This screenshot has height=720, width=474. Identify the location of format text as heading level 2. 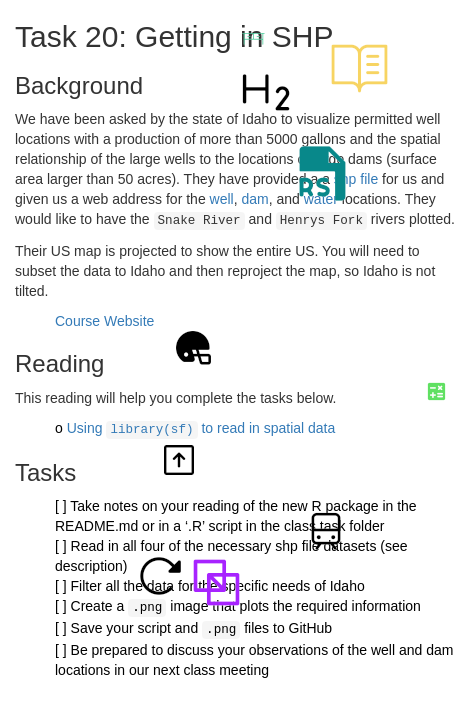
(263, 91).